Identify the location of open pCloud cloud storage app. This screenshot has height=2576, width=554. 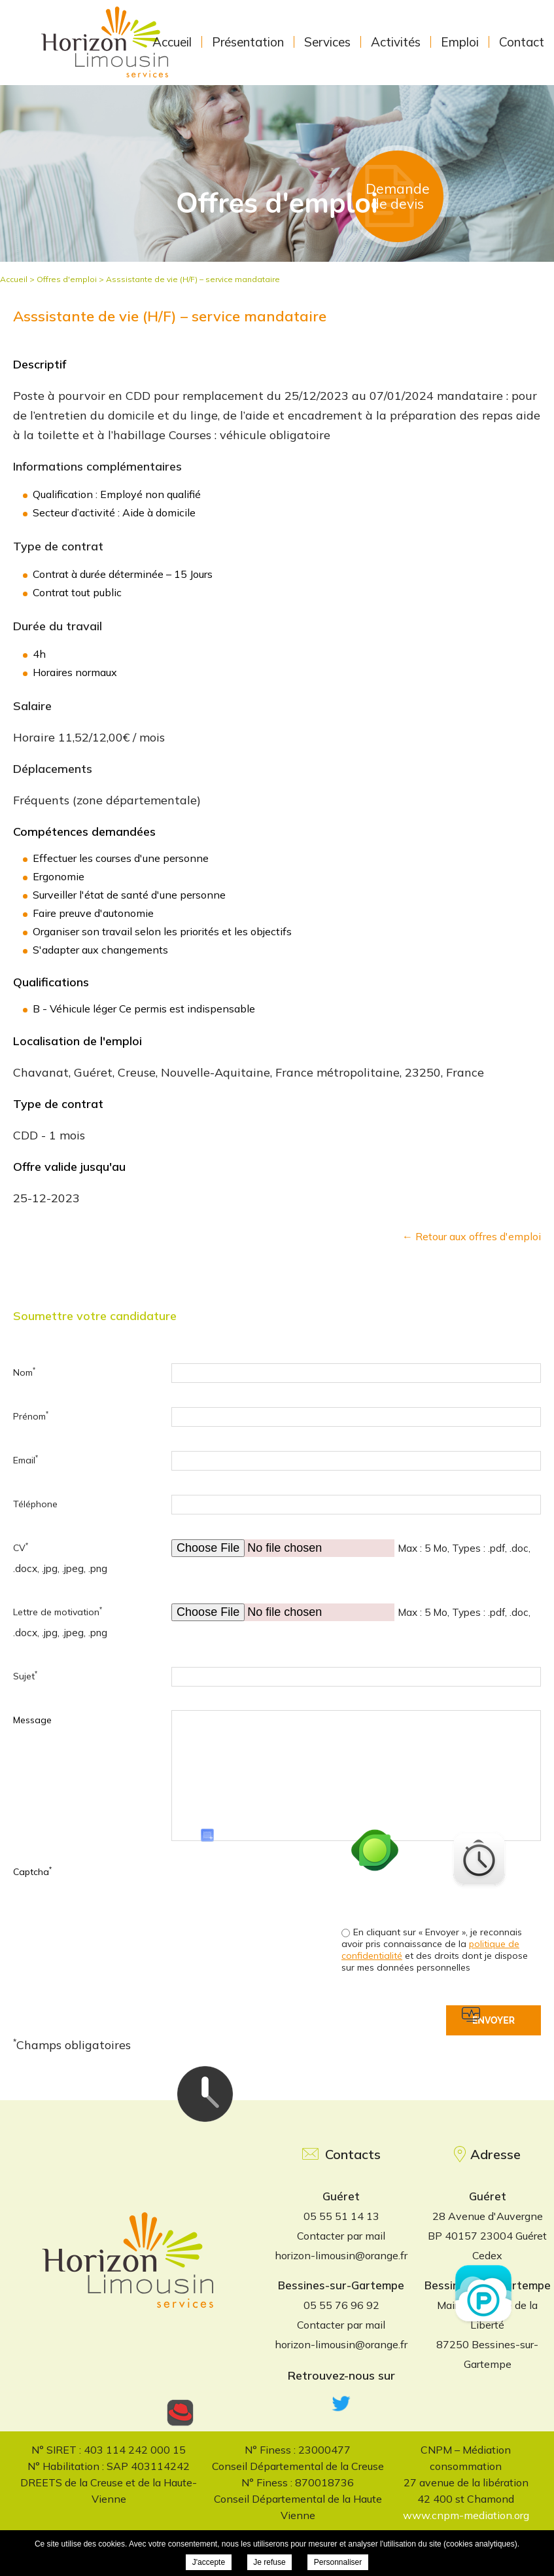
(483, 2293).